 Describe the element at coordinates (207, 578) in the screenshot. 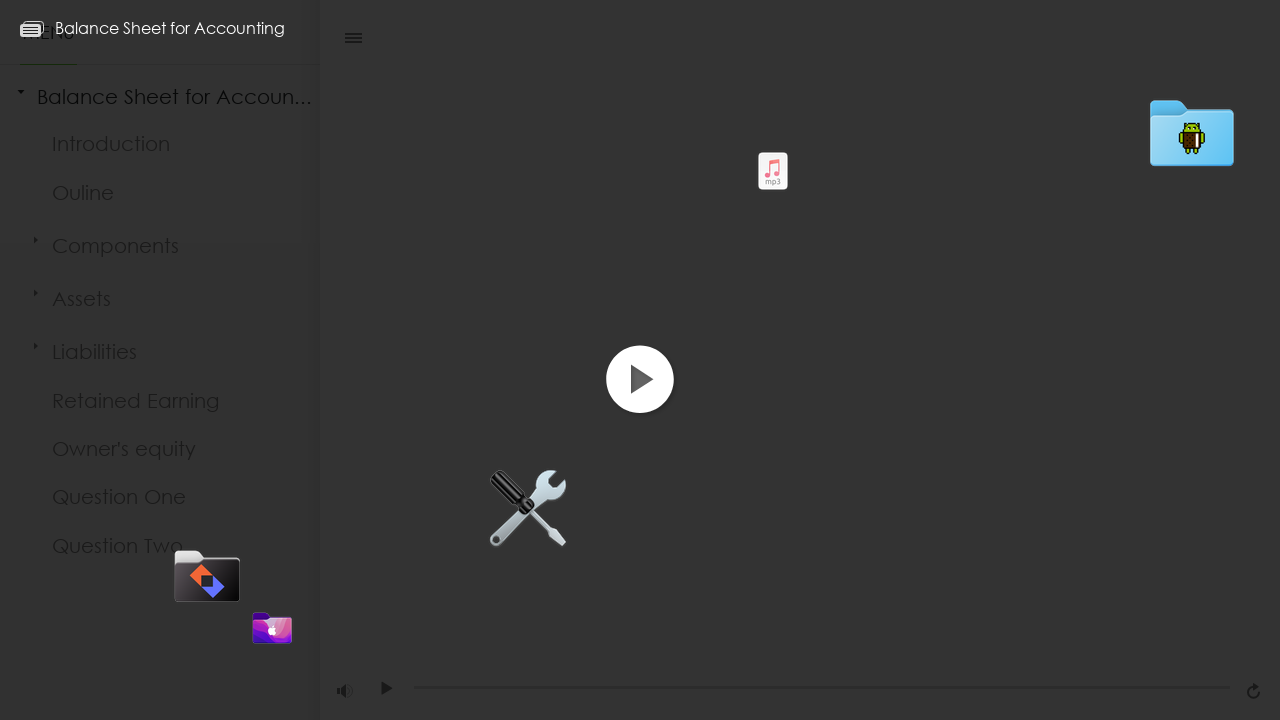

I see `open ktor project folder` at that location.